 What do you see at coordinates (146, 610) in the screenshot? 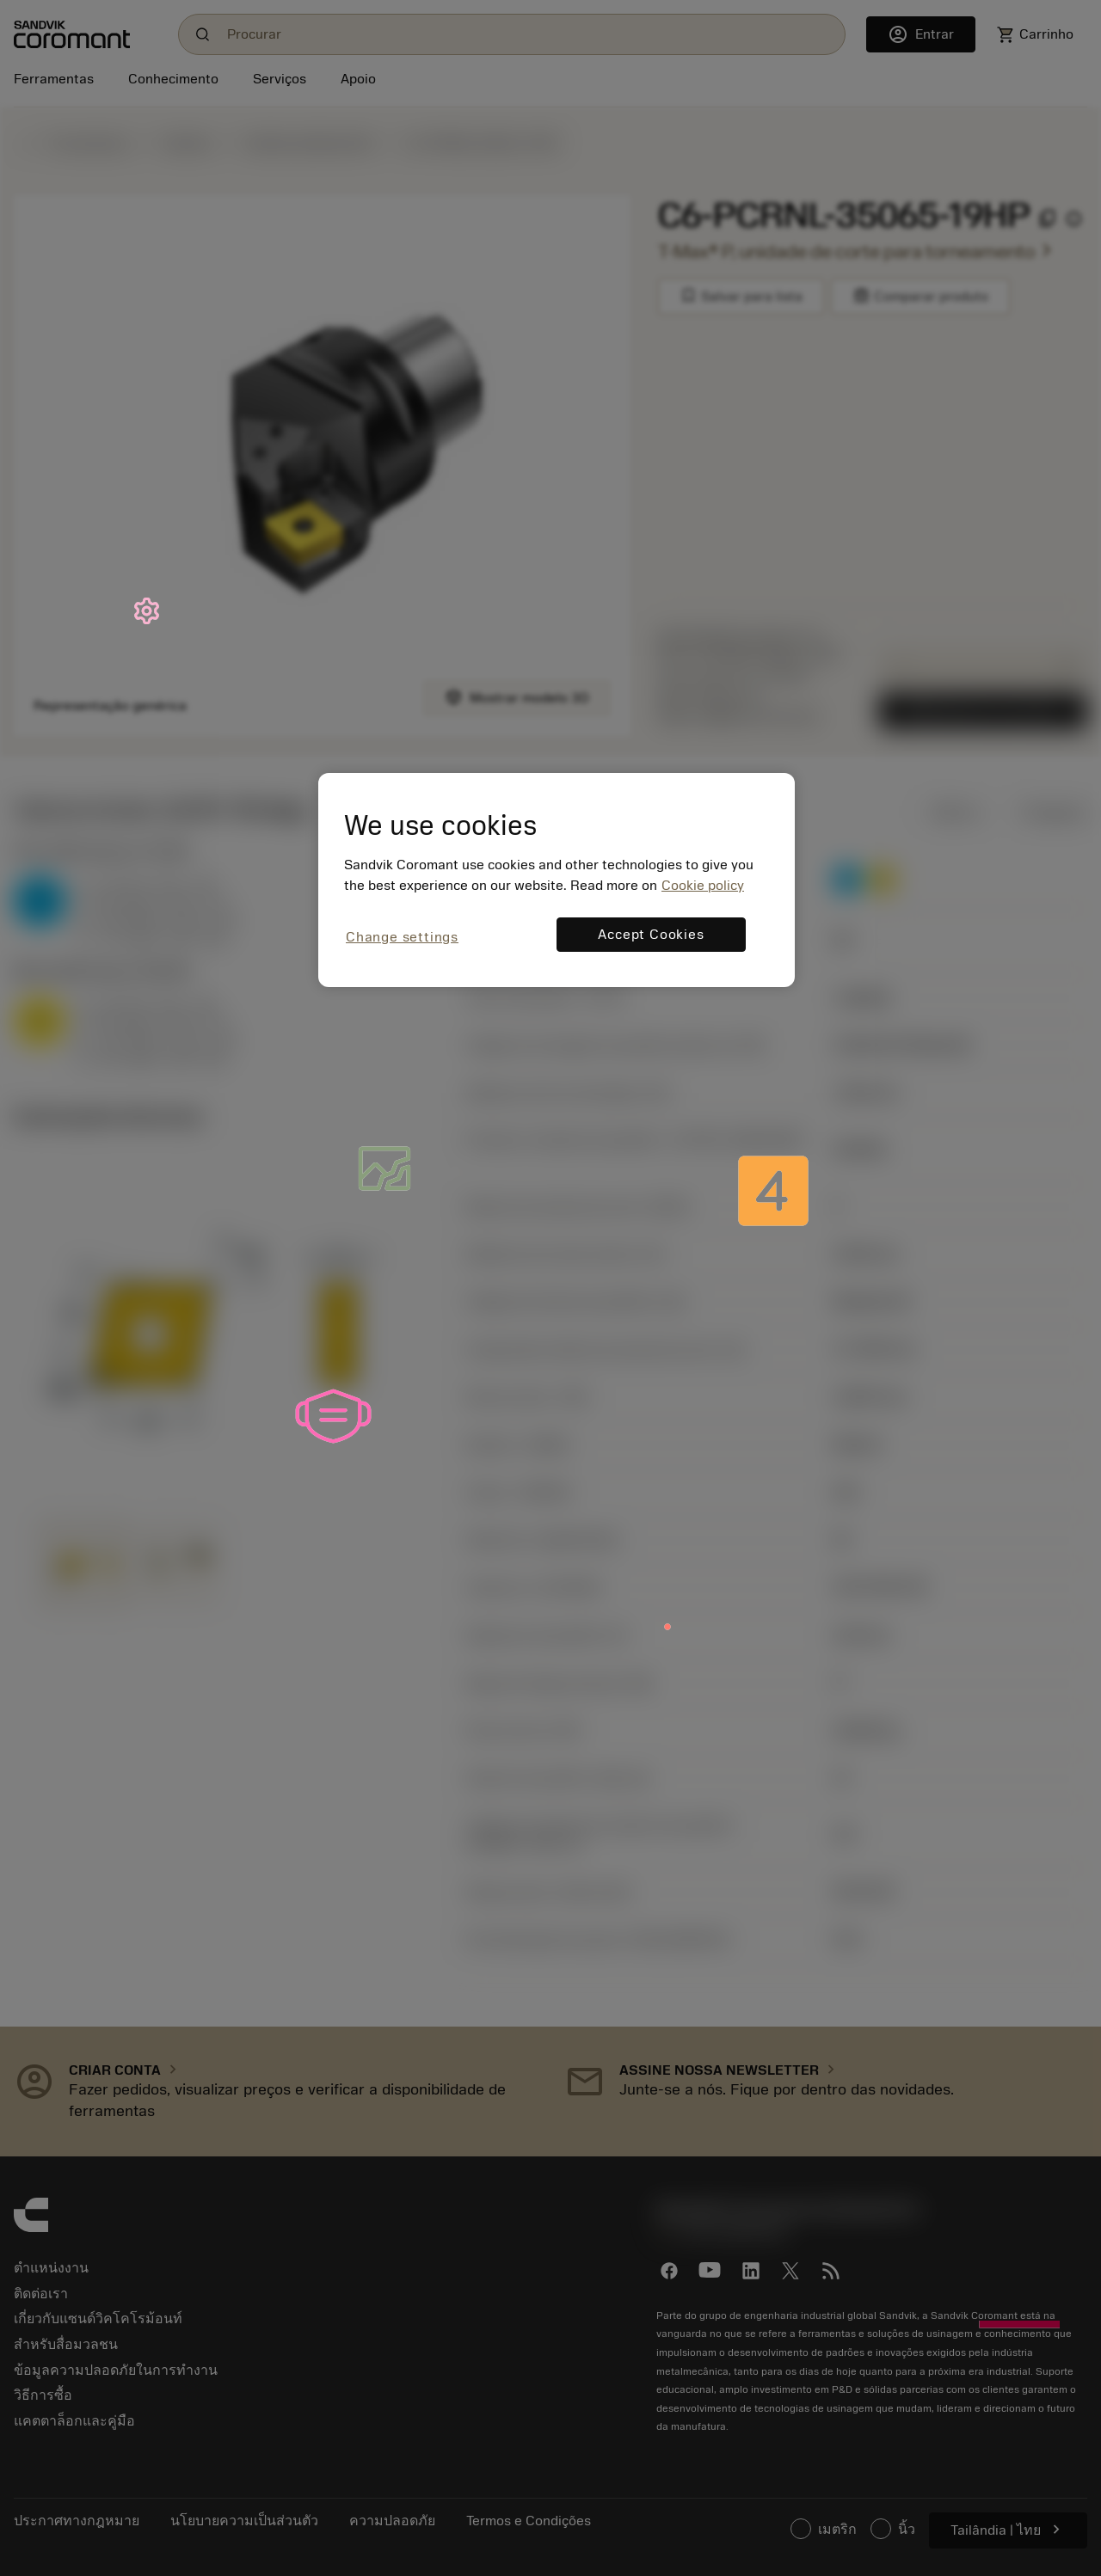
I see `access settings or preferences` at bounding box center [146, 610].